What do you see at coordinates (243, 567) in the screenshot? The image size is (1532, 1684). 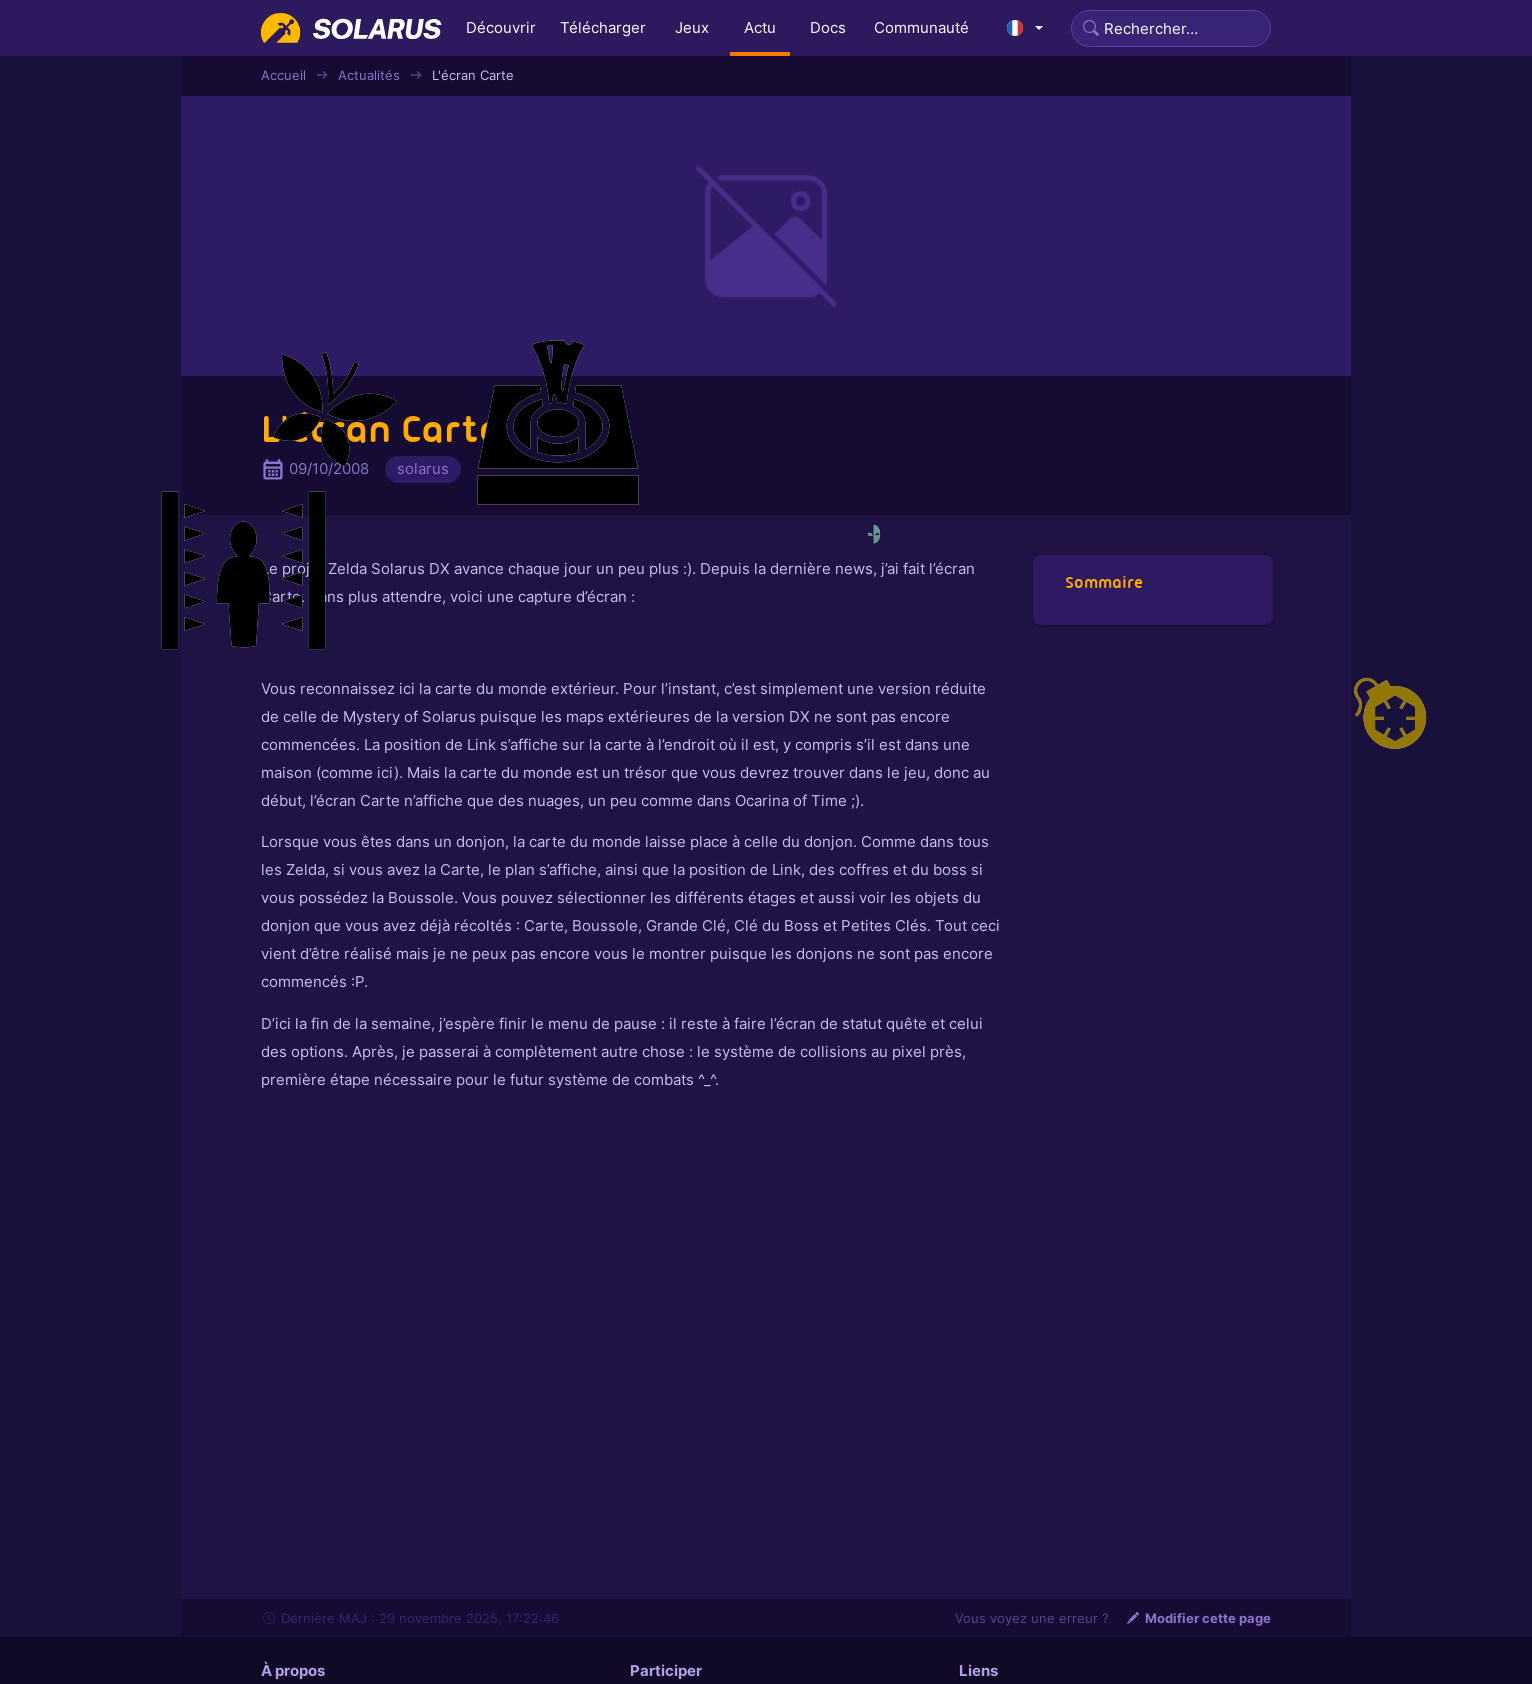 I see `indicates a trap or hazard zone in a game` at bounding box center [243, 567].